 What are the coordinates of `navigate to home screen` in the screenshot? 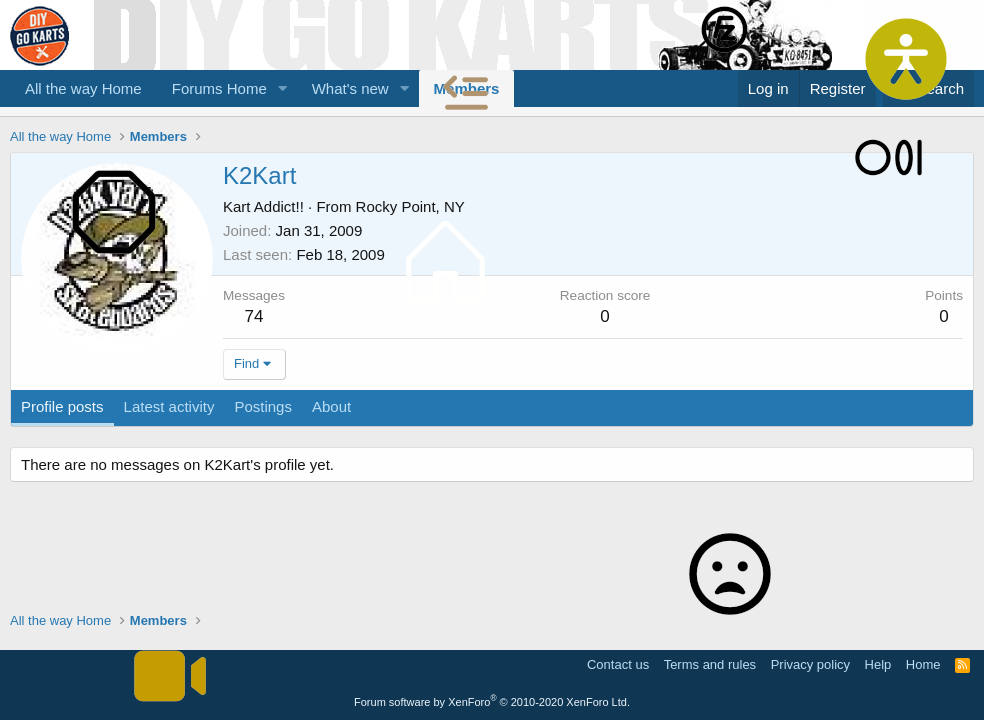 It's located at (445, 263).